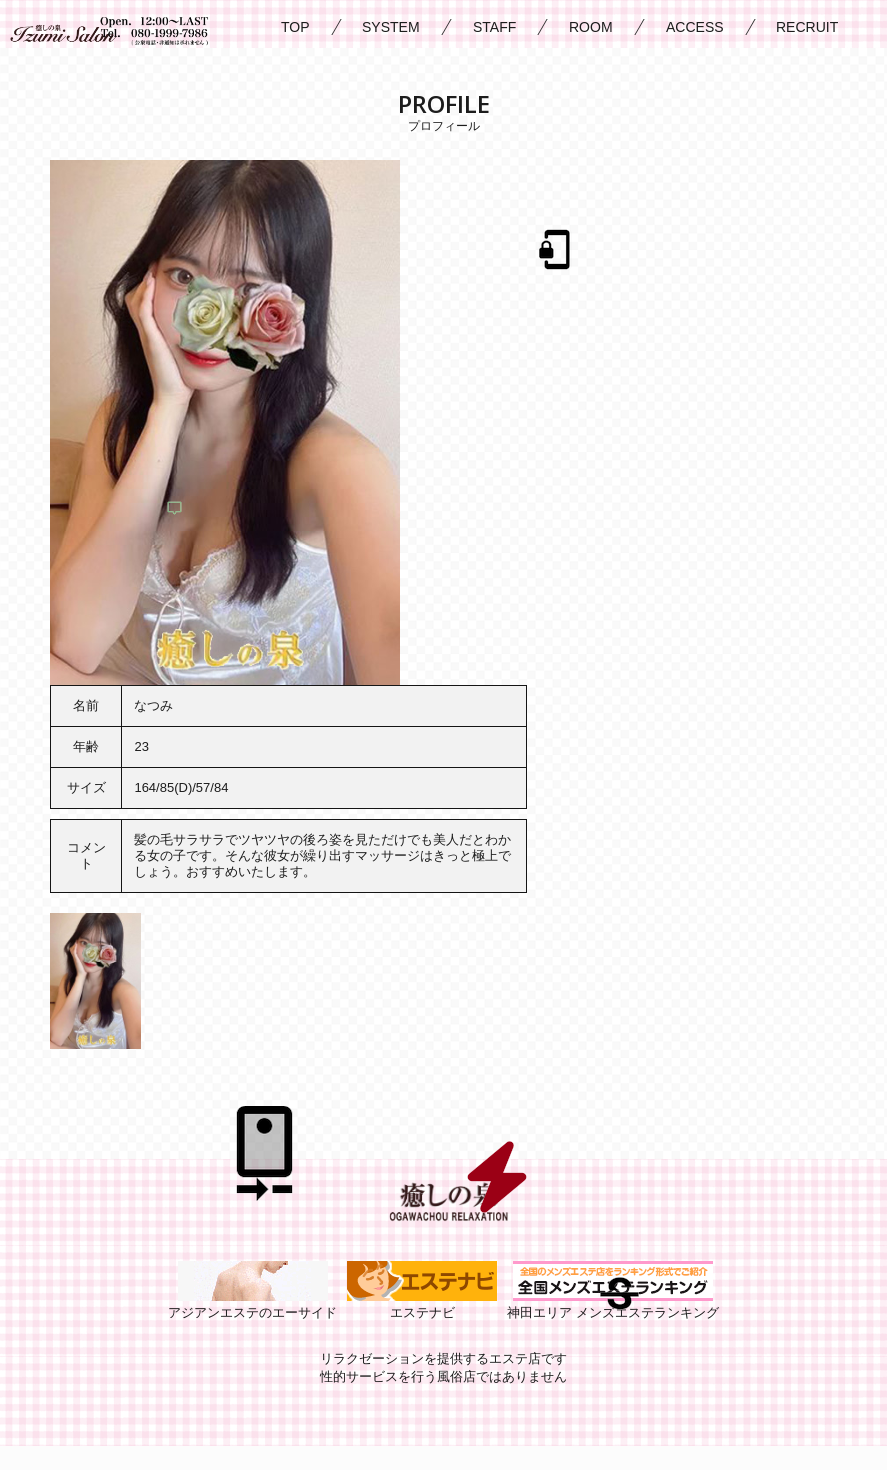  I want to click on indicates quick actions or flash features, so click(497, 1177).